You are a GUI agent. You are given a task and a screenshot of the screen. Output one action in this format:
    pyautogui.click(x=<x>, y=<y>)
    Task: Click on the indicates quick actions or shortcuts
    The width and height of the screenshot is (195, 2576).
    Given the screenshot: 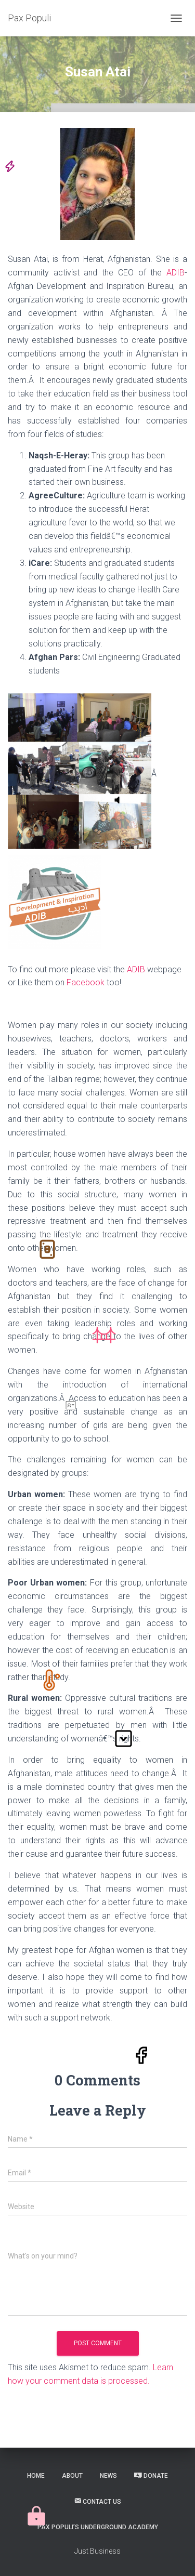 What is the action you would take?
    pyautogui.click(x=10, y=166)
    